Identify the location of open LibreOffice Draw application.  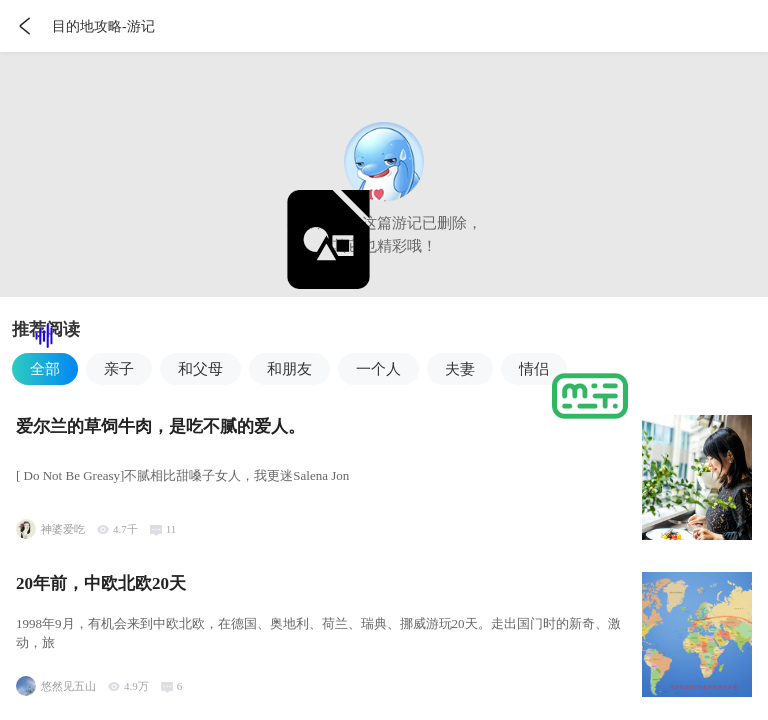
(328, 239).